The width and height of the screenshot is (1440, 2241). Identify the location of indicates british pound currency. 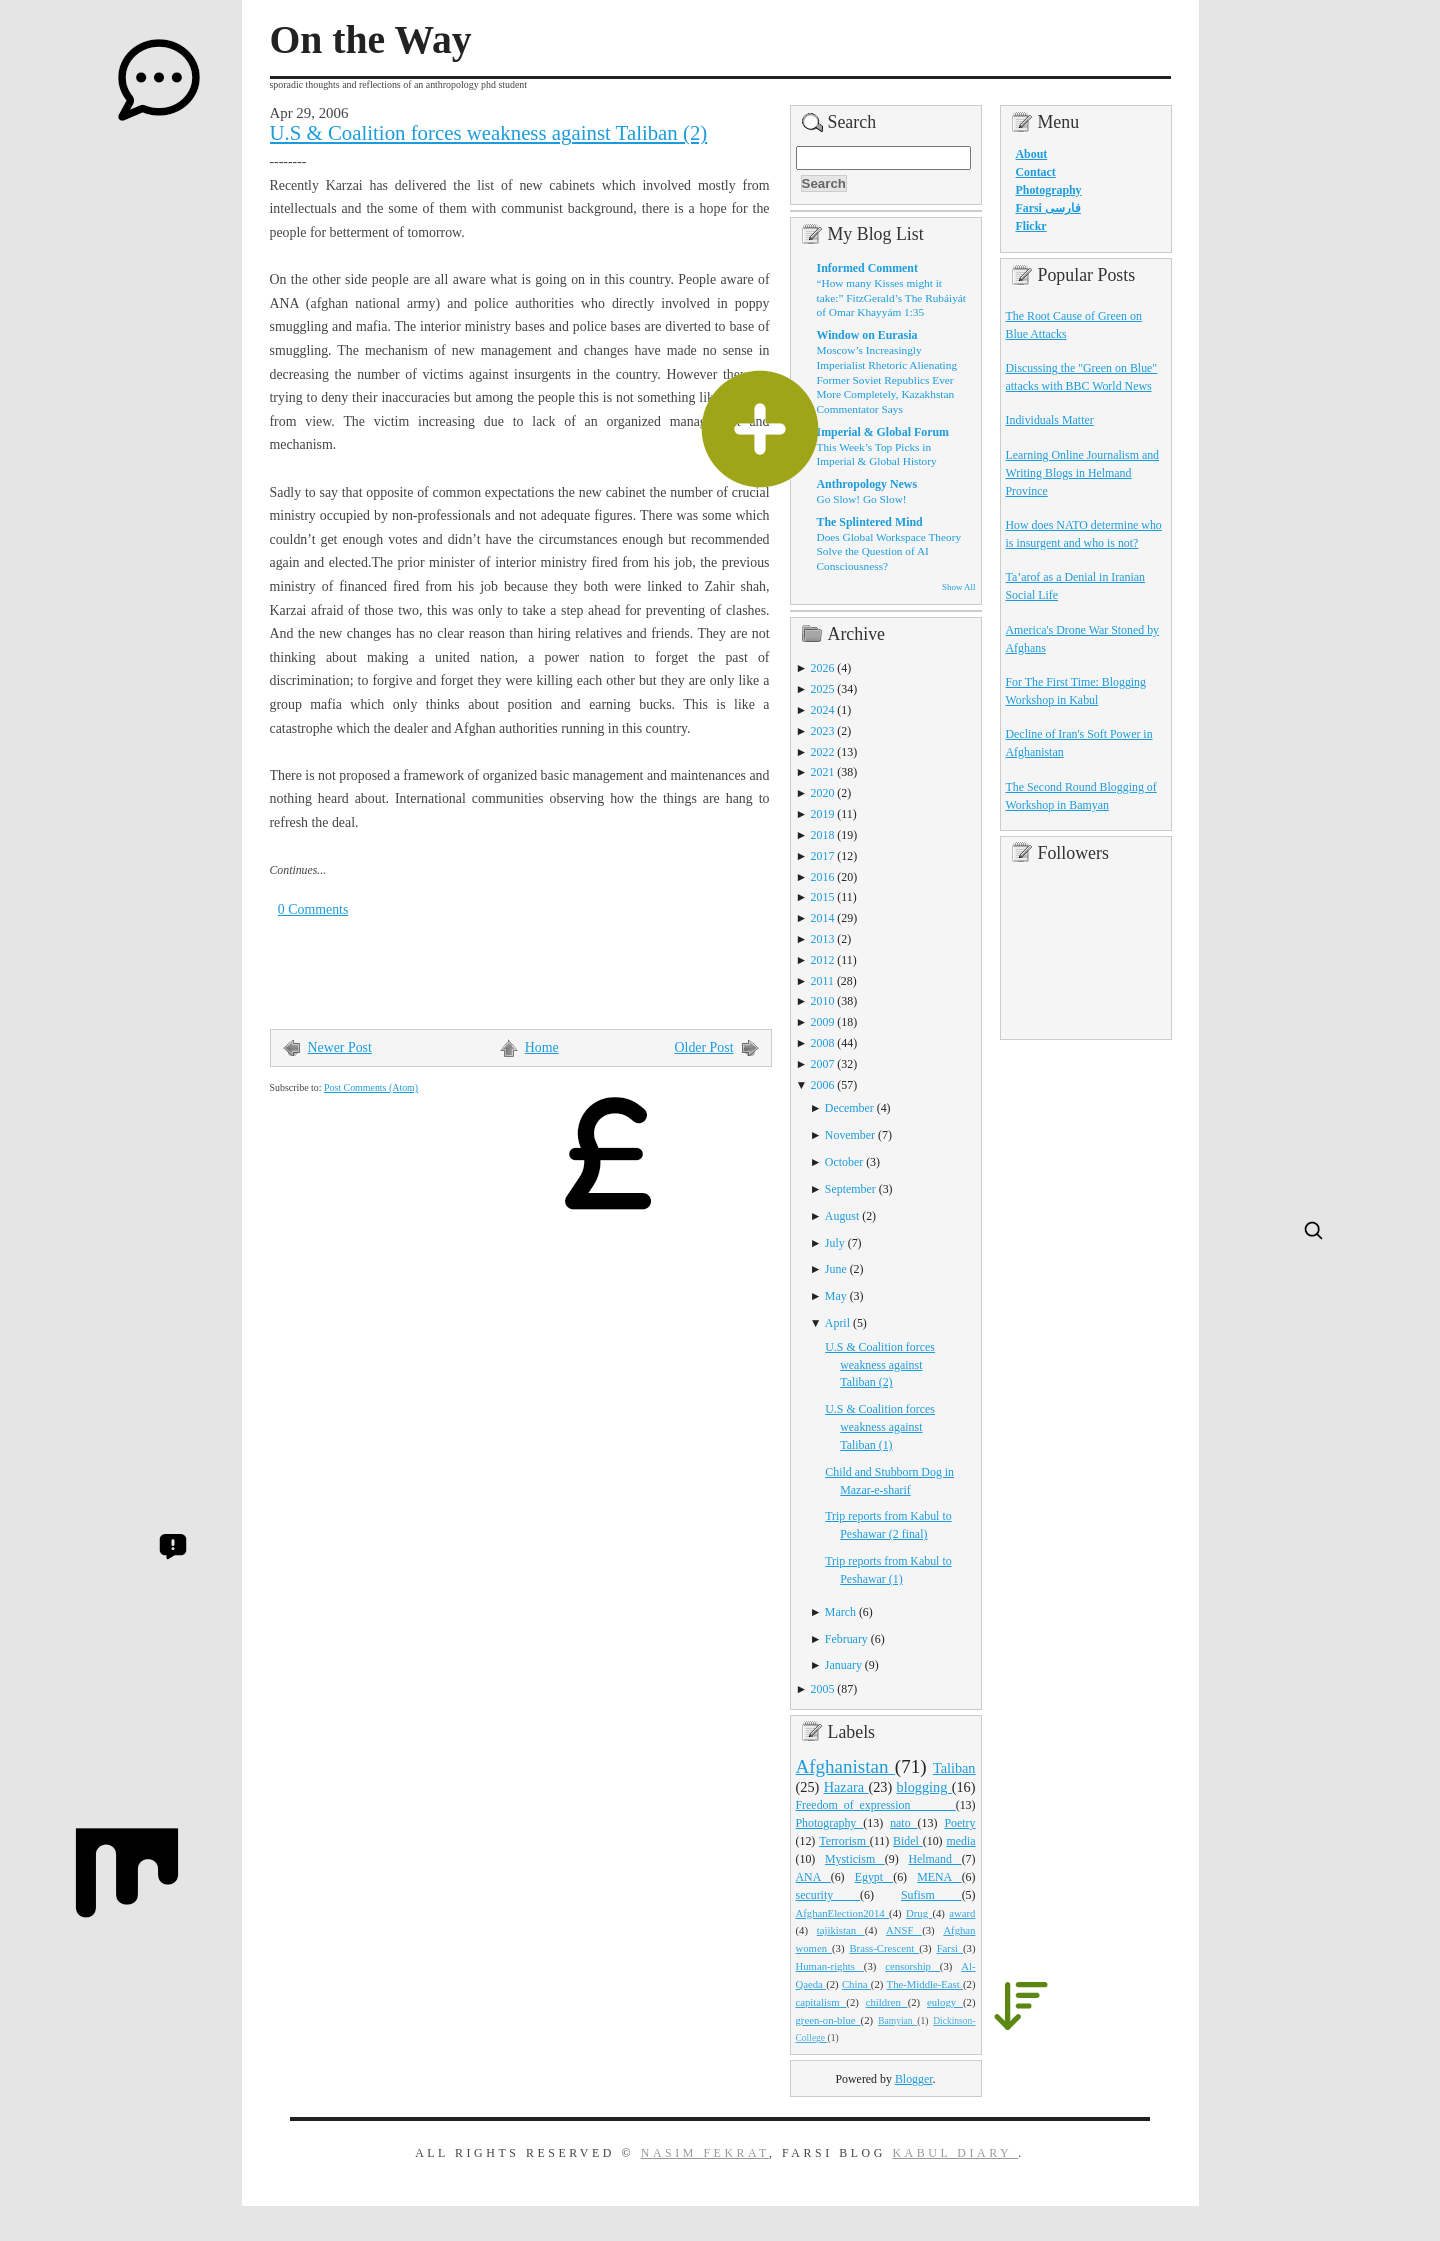
(610, 1152).